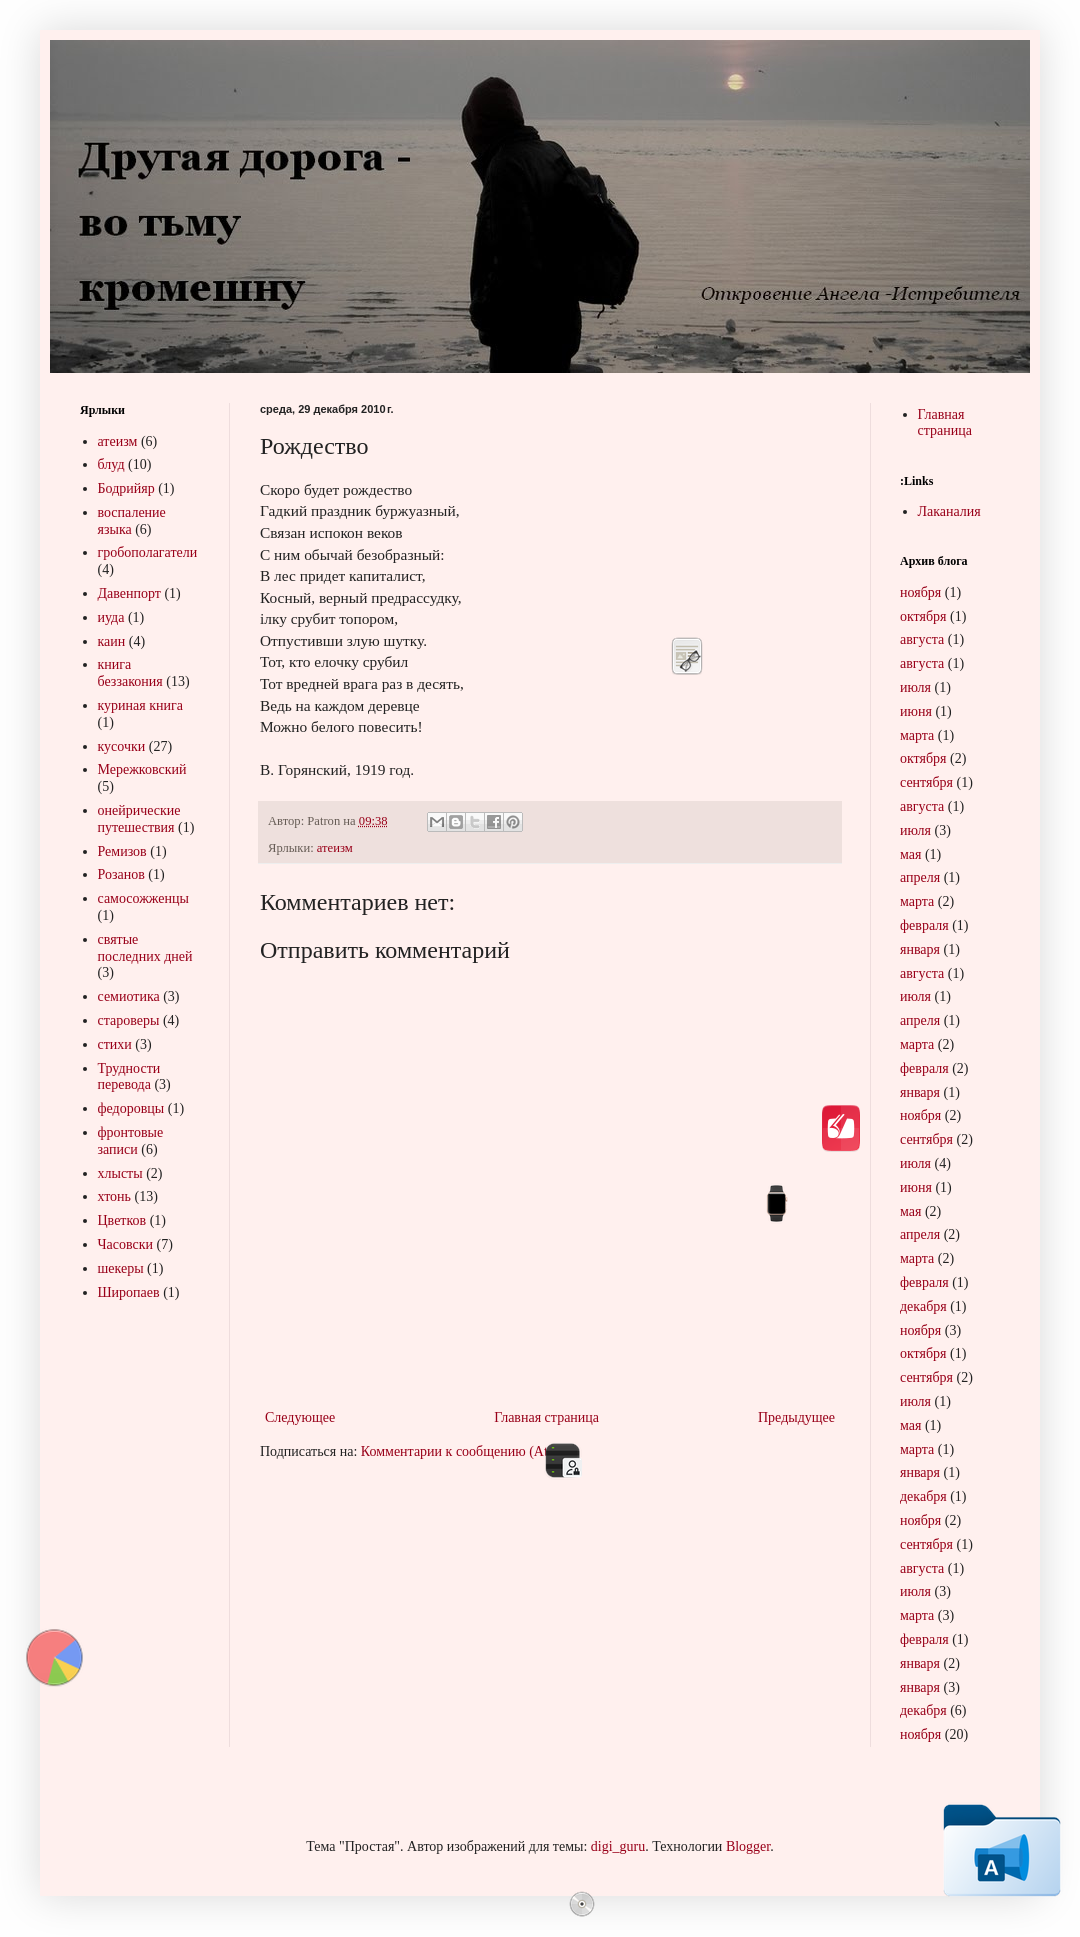  Describe the element at coordinates (54, 1657) in the screenshot. I see `open disk usage analyzer` at that location.